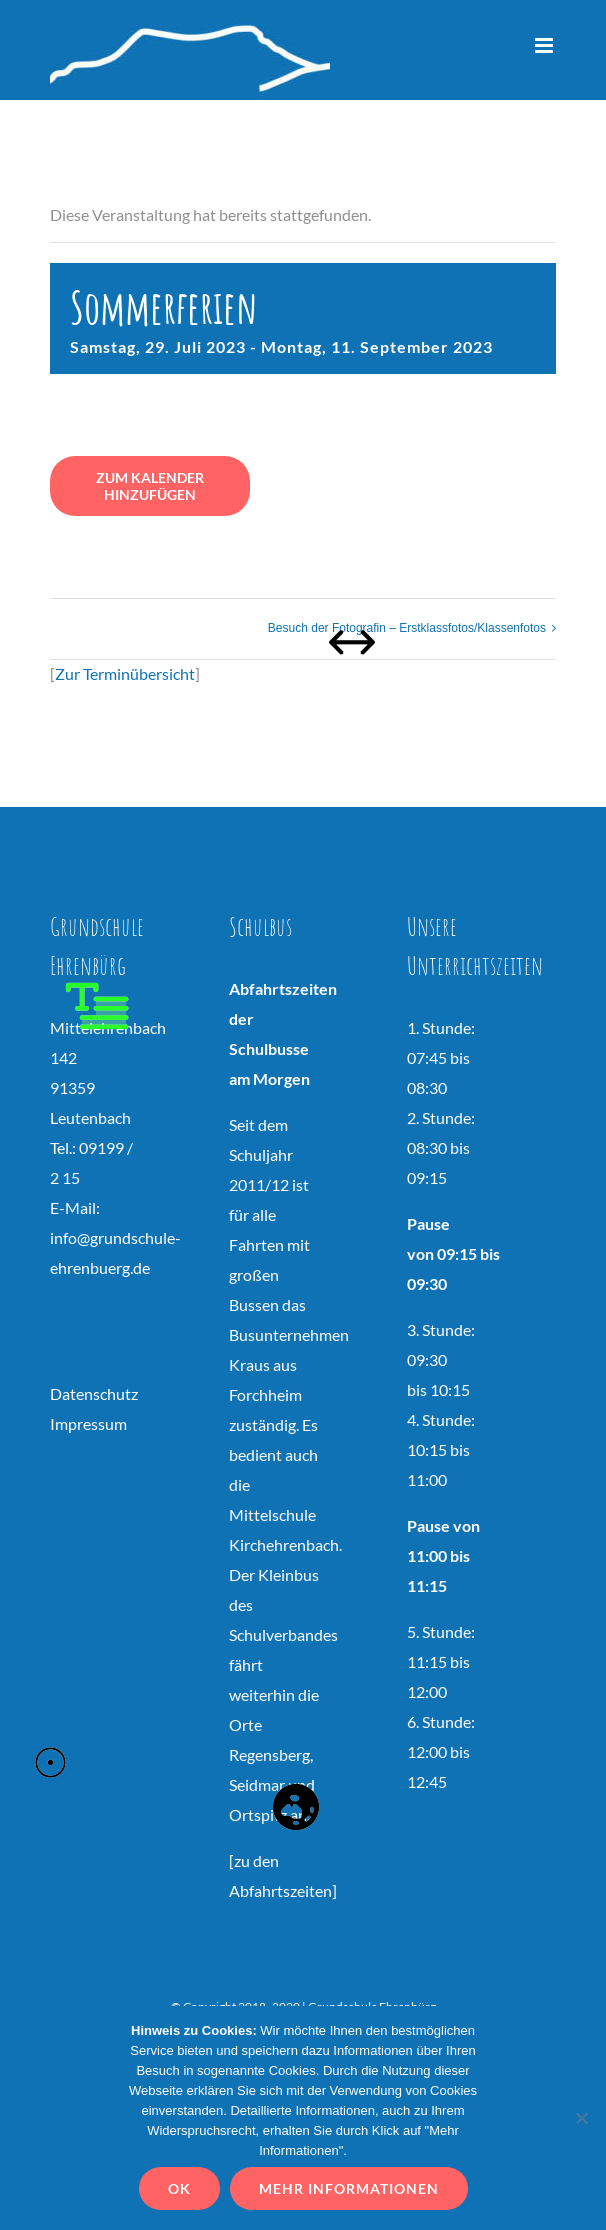 This screenshot has width=606, height=2230. What do you see at coordinates (352, 643) in the screenshot?
I see `resize or adjust width horizontally` at bounding box center [352, 643].